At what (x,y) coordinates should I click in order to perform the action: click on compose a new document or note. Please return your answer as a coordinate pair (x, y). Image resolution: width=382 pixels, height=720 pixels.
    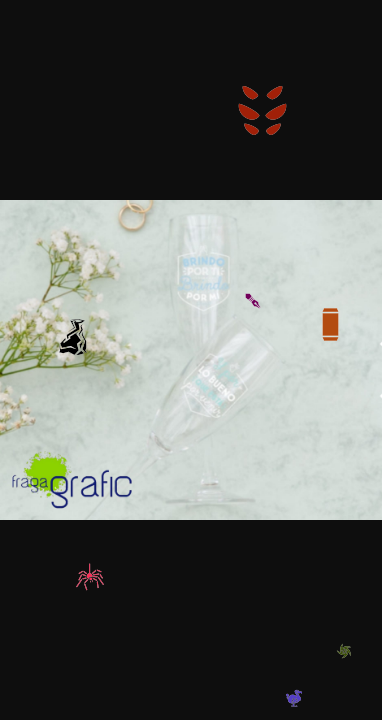
    Looking at the image, I should click on (253, 301).